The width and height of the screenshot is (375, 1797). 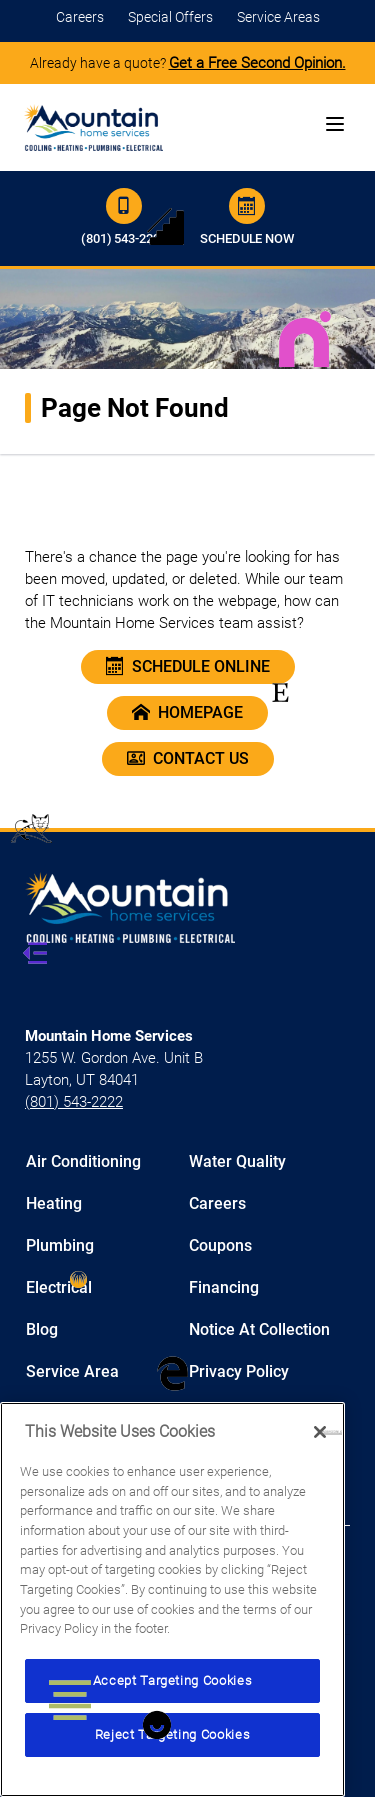 I want to click on view your profile, so click(x=157, y=1725).